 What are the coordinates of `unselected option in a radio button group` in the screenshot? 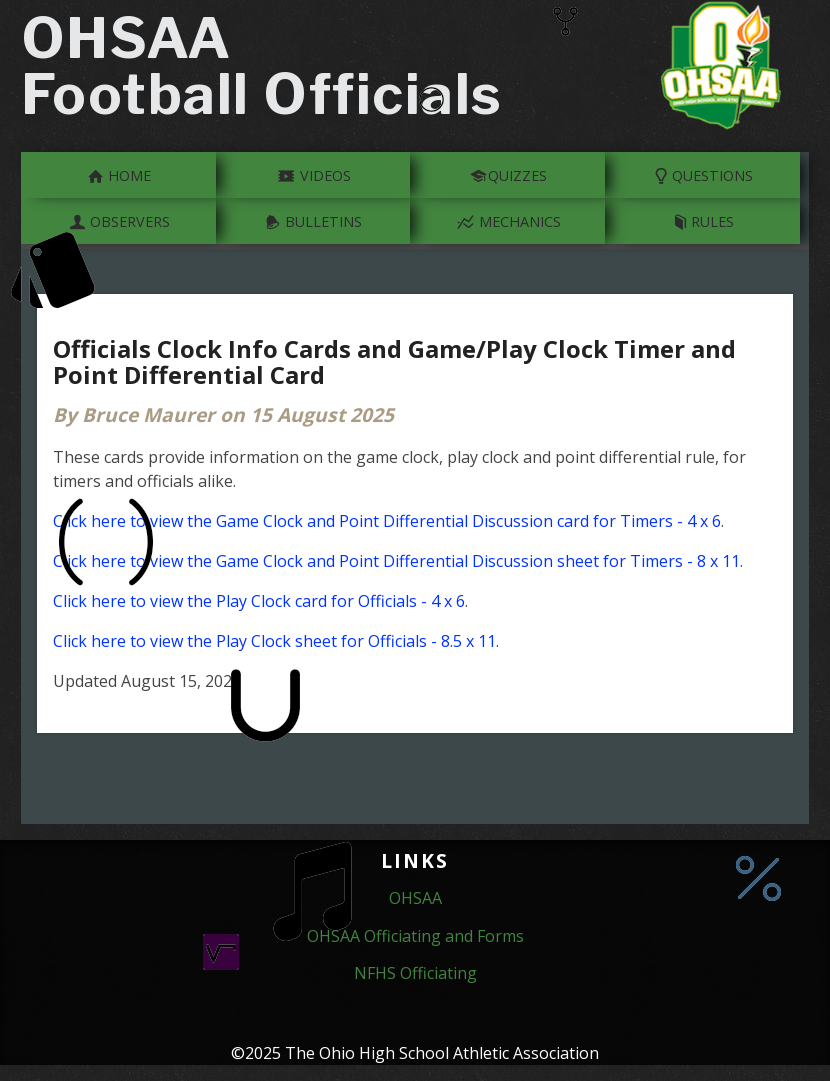 It's located at (431, 99).